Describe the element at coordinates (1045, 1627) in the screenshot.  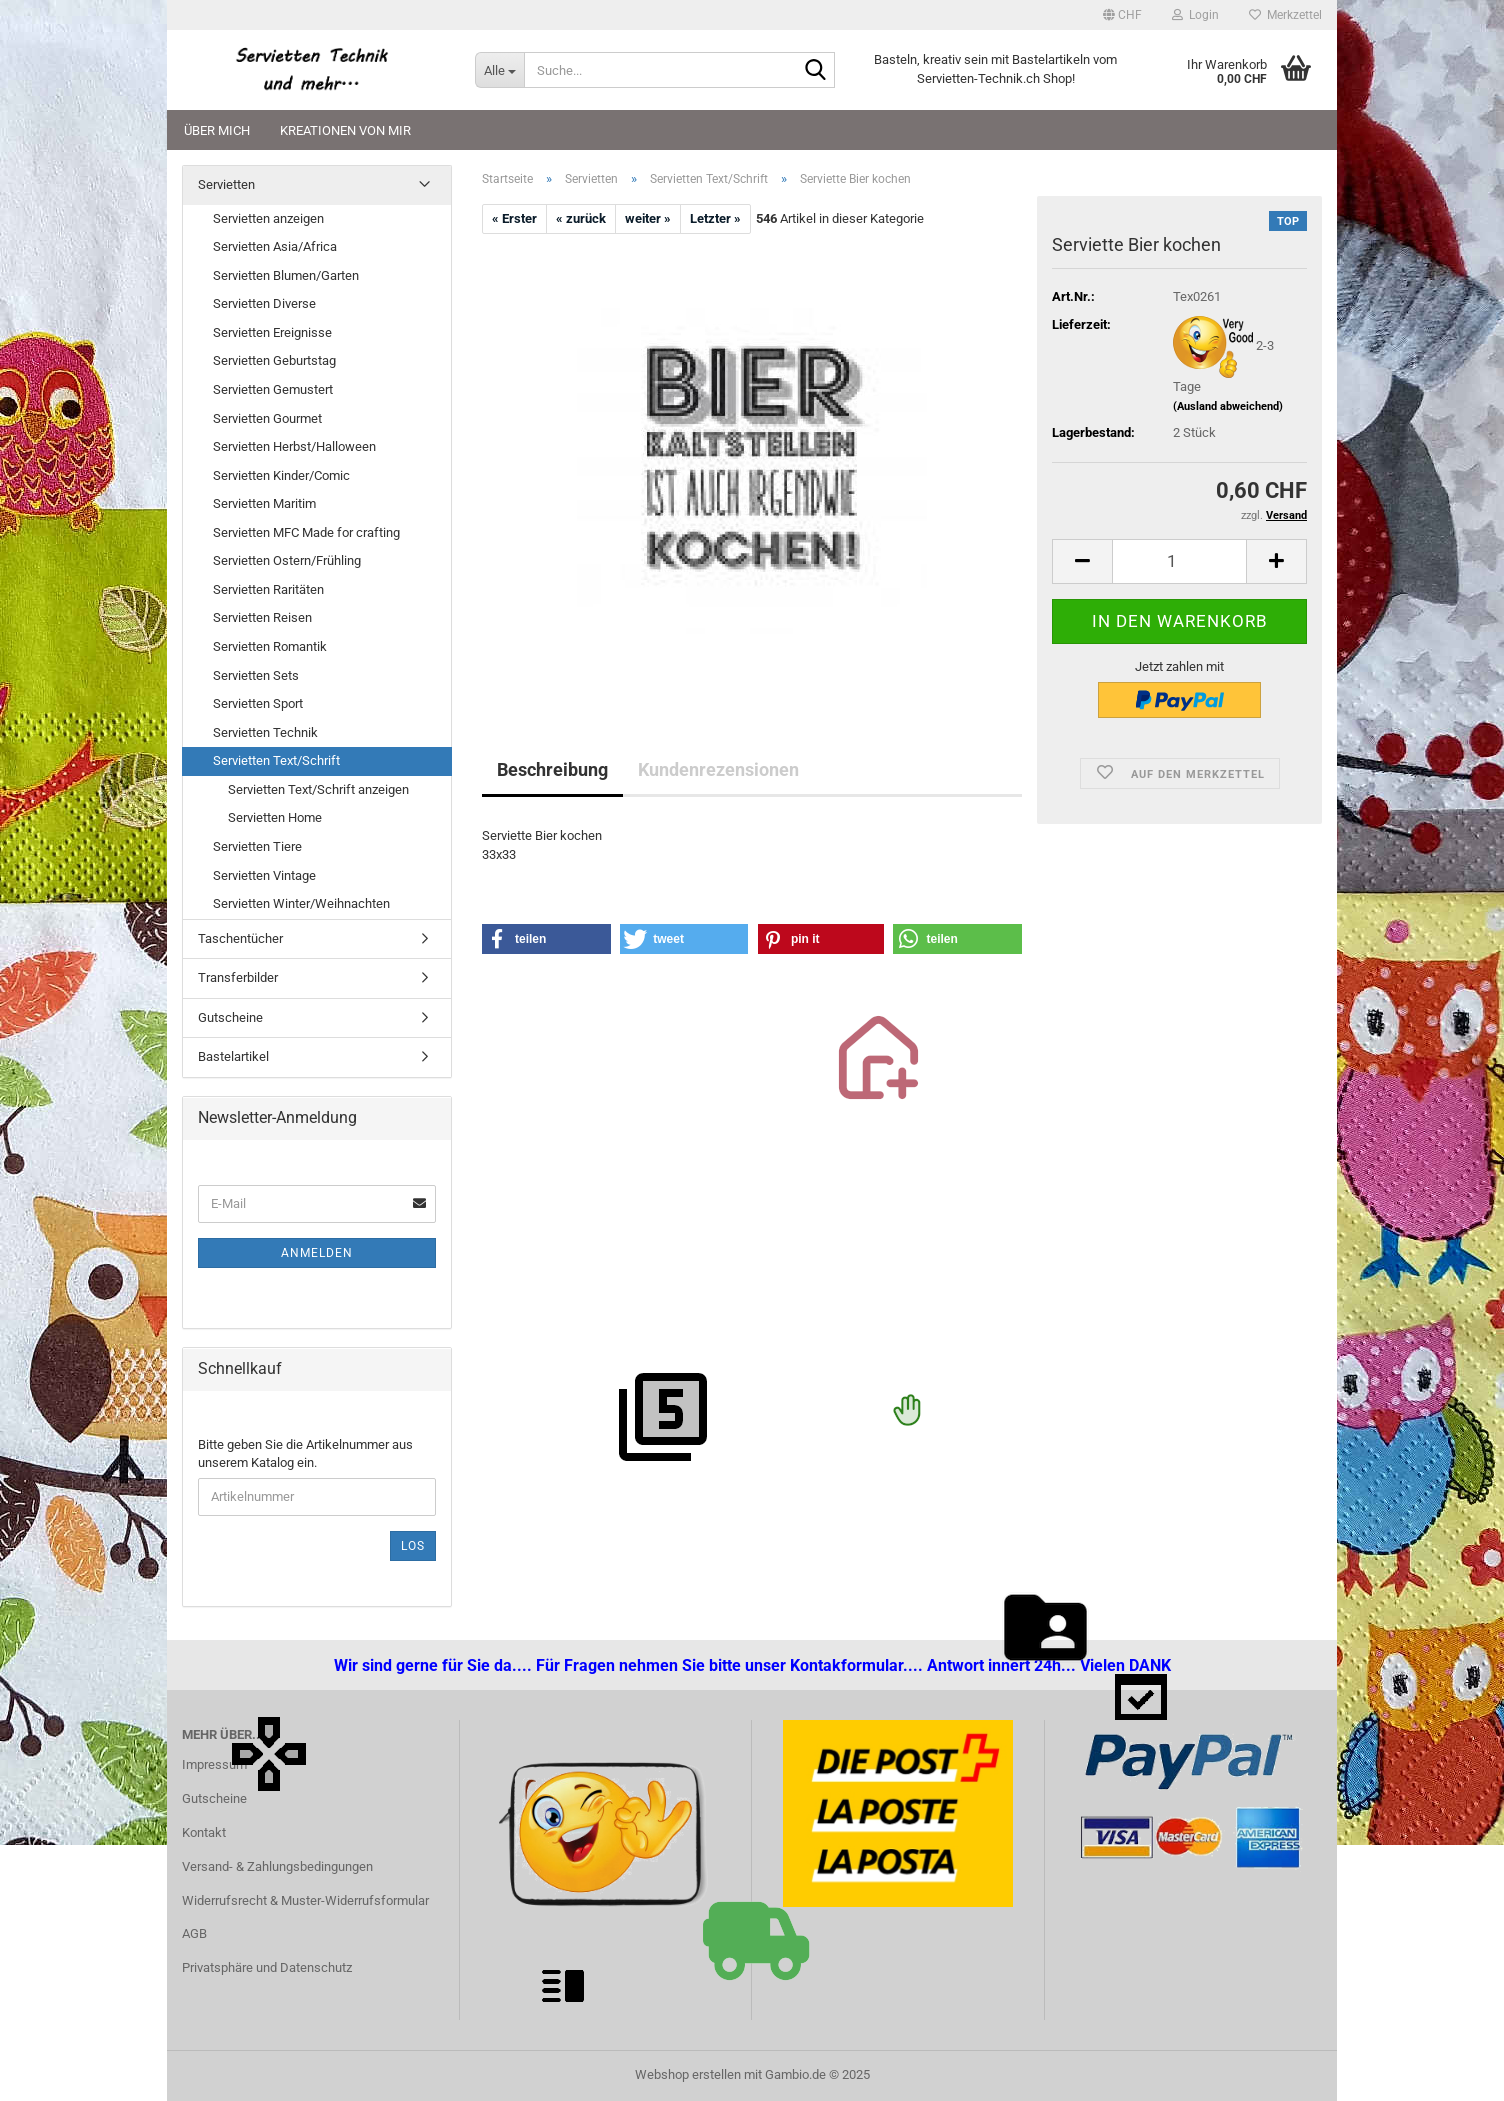
I see `open a shared folder` at that location.